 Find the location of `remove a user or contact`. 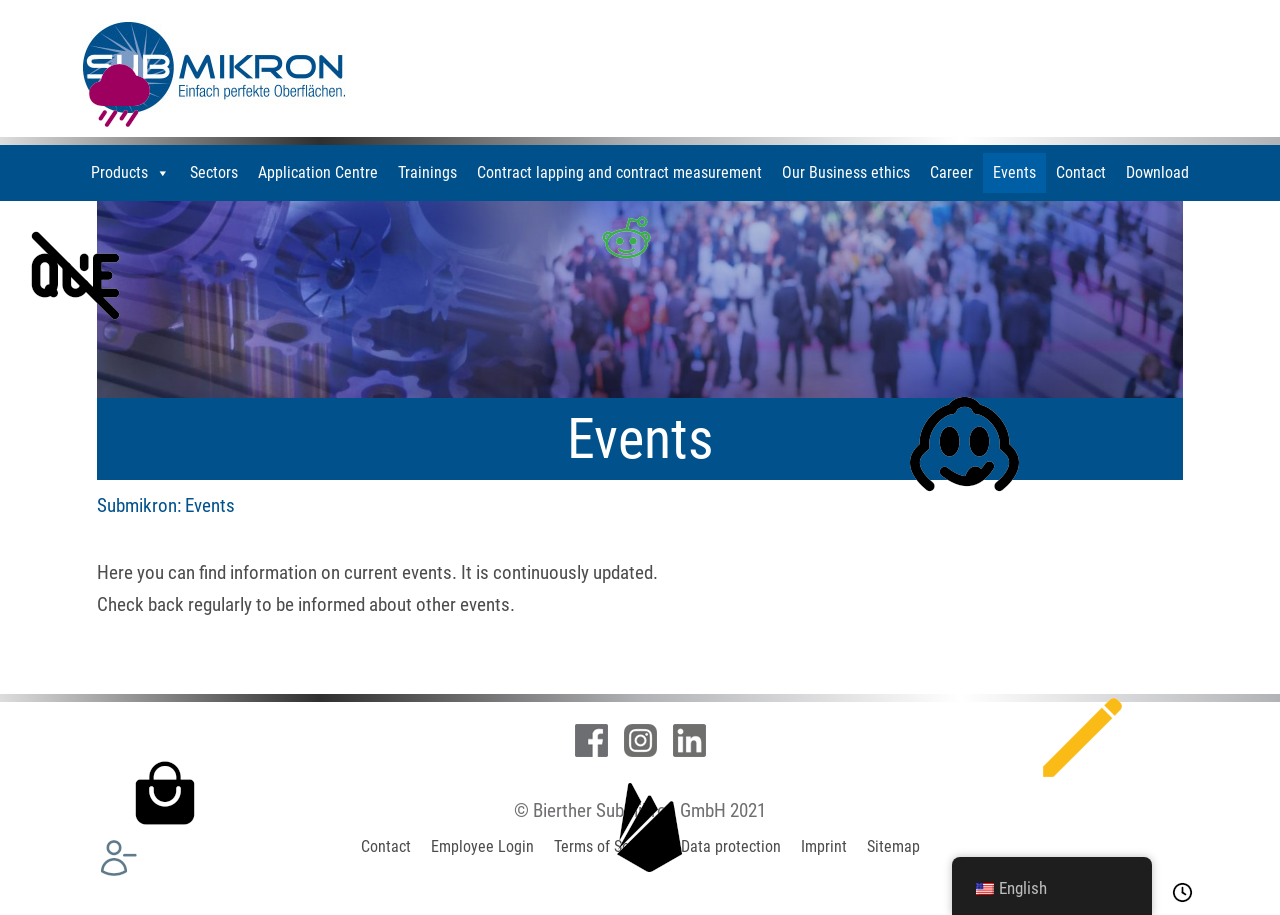

remove a user or contact is located at coordinates (117, 858).